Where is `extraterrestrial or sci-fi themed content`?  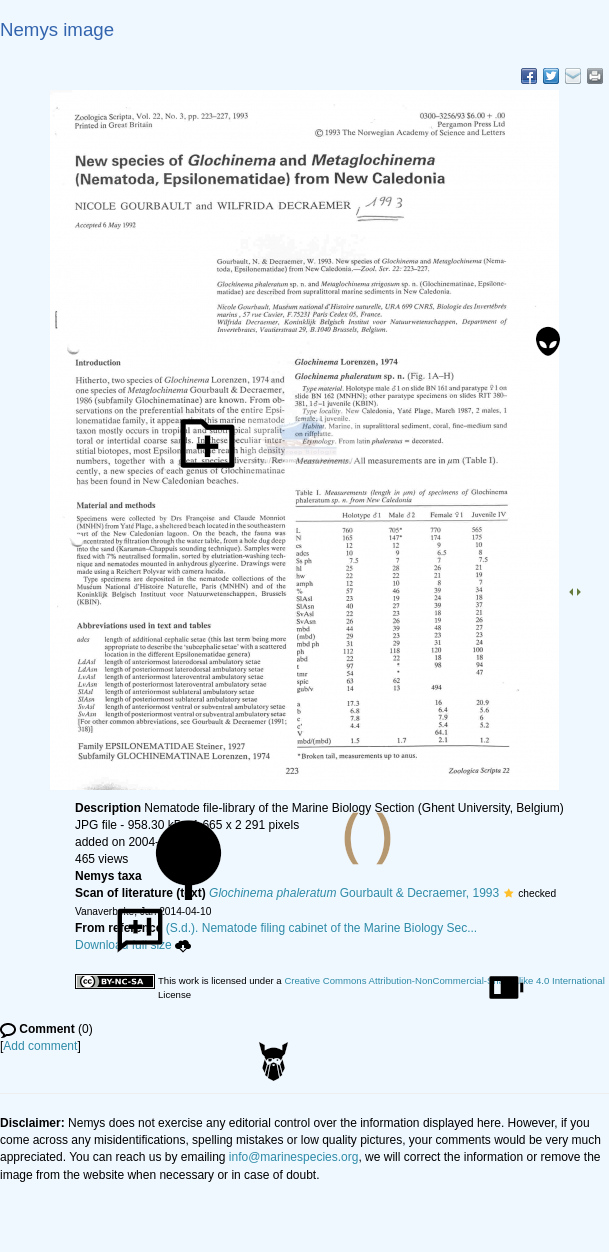
extraterrestrial or sci-fi themed content is located at coordinates (548, 341).